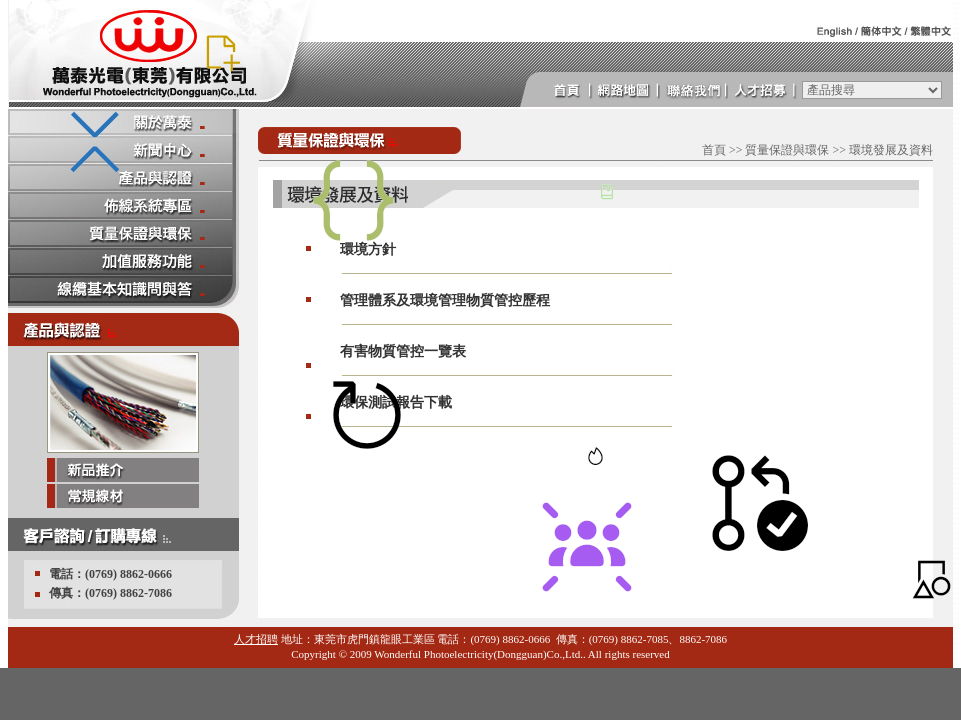 The width and height of the screenshot is (961, 720). I want to click on indicates a merged or completed pull request, so click(757, 500).